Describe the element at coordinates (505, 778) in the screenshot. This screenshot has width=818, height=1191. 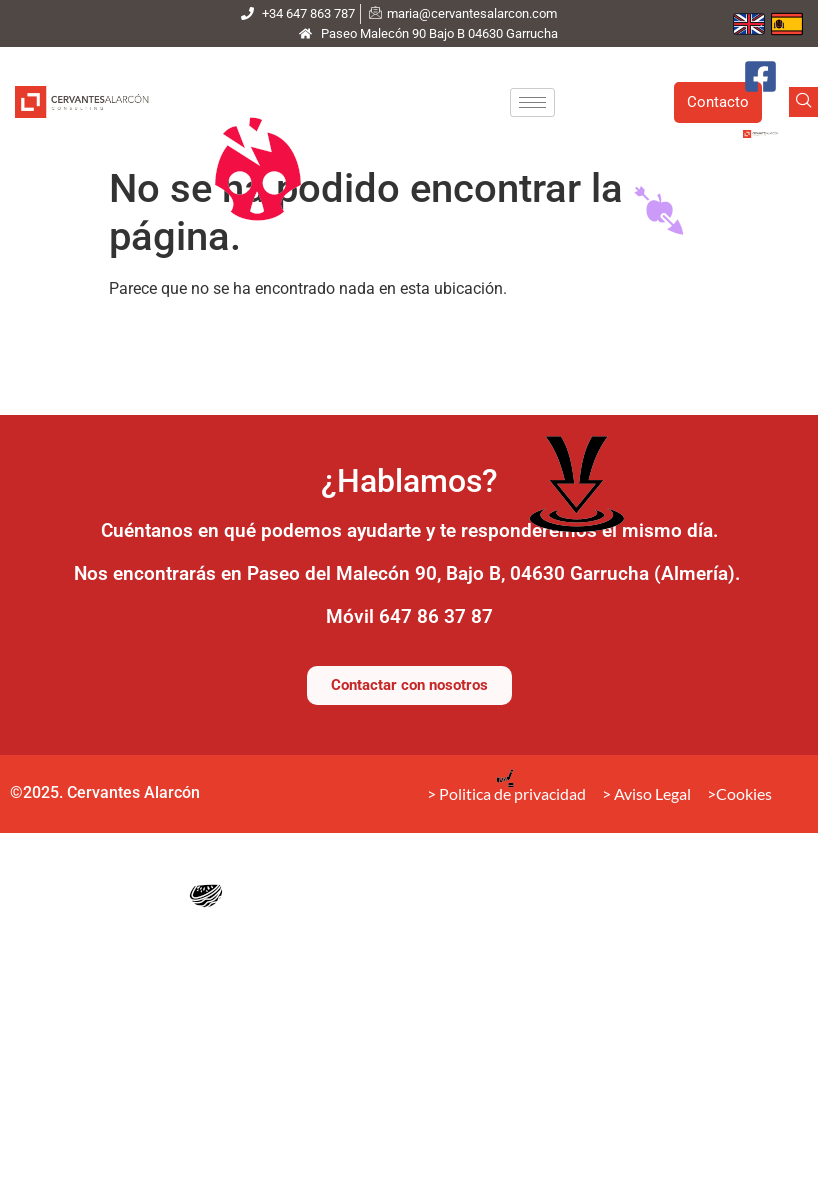
I see `access hockey game or sports content` at that location.